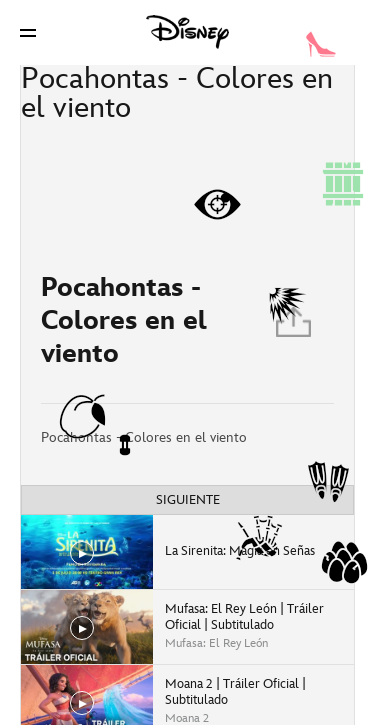 The width and height of the screenshot is (375, 725). What do you see at coordinates (125, 445) in the screenshot?
I see `use grenade weapon or explosive item` at bounding box center [125, 445].